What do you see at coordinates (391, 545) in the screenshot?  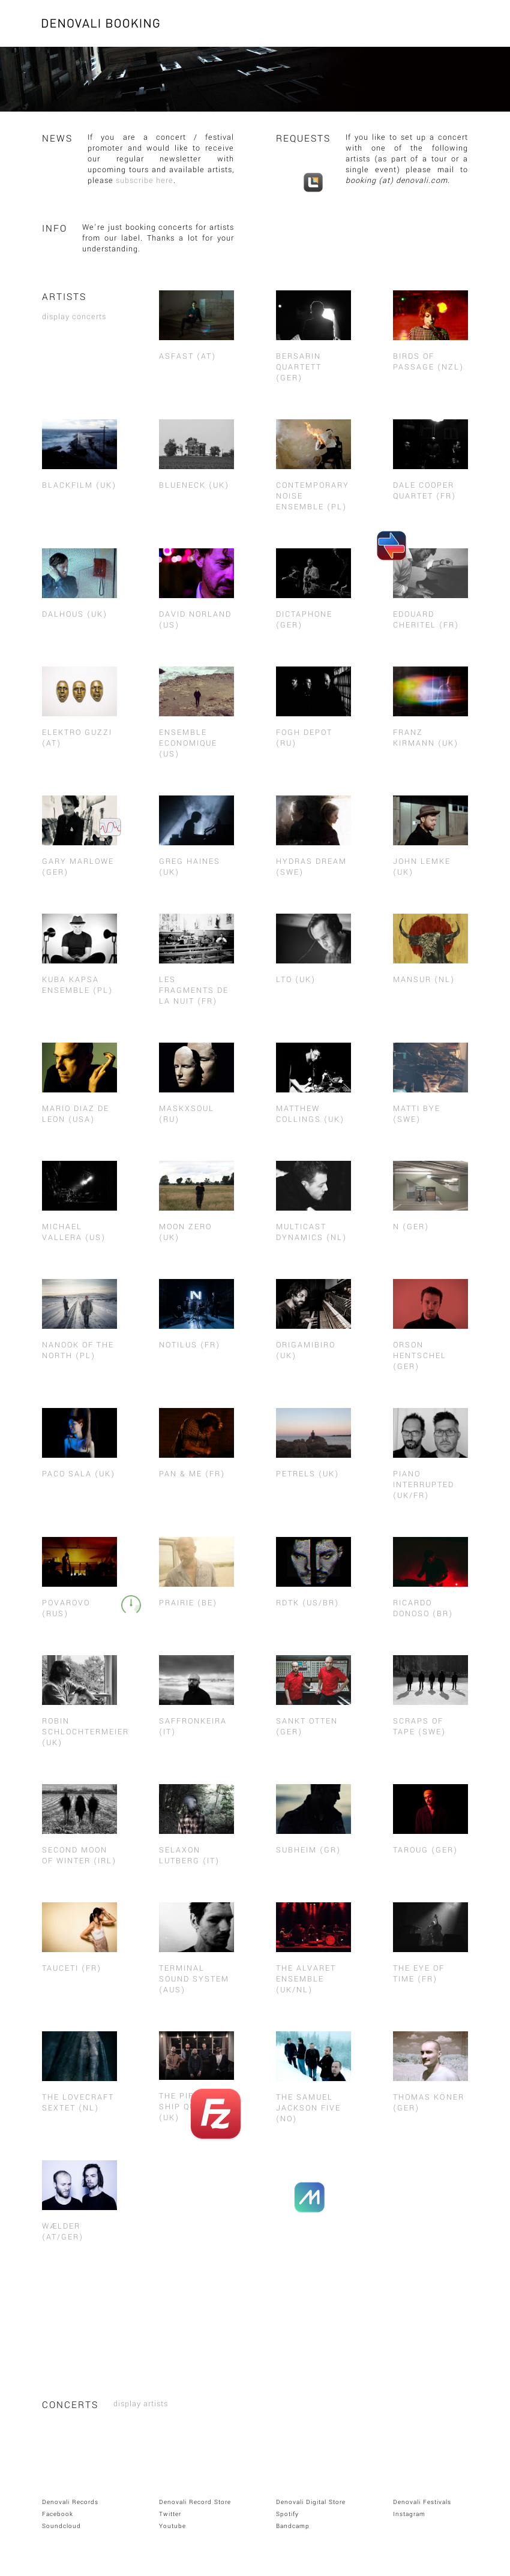 I see `open escambo currency or unit converter app` at bounding box center [391, 545].